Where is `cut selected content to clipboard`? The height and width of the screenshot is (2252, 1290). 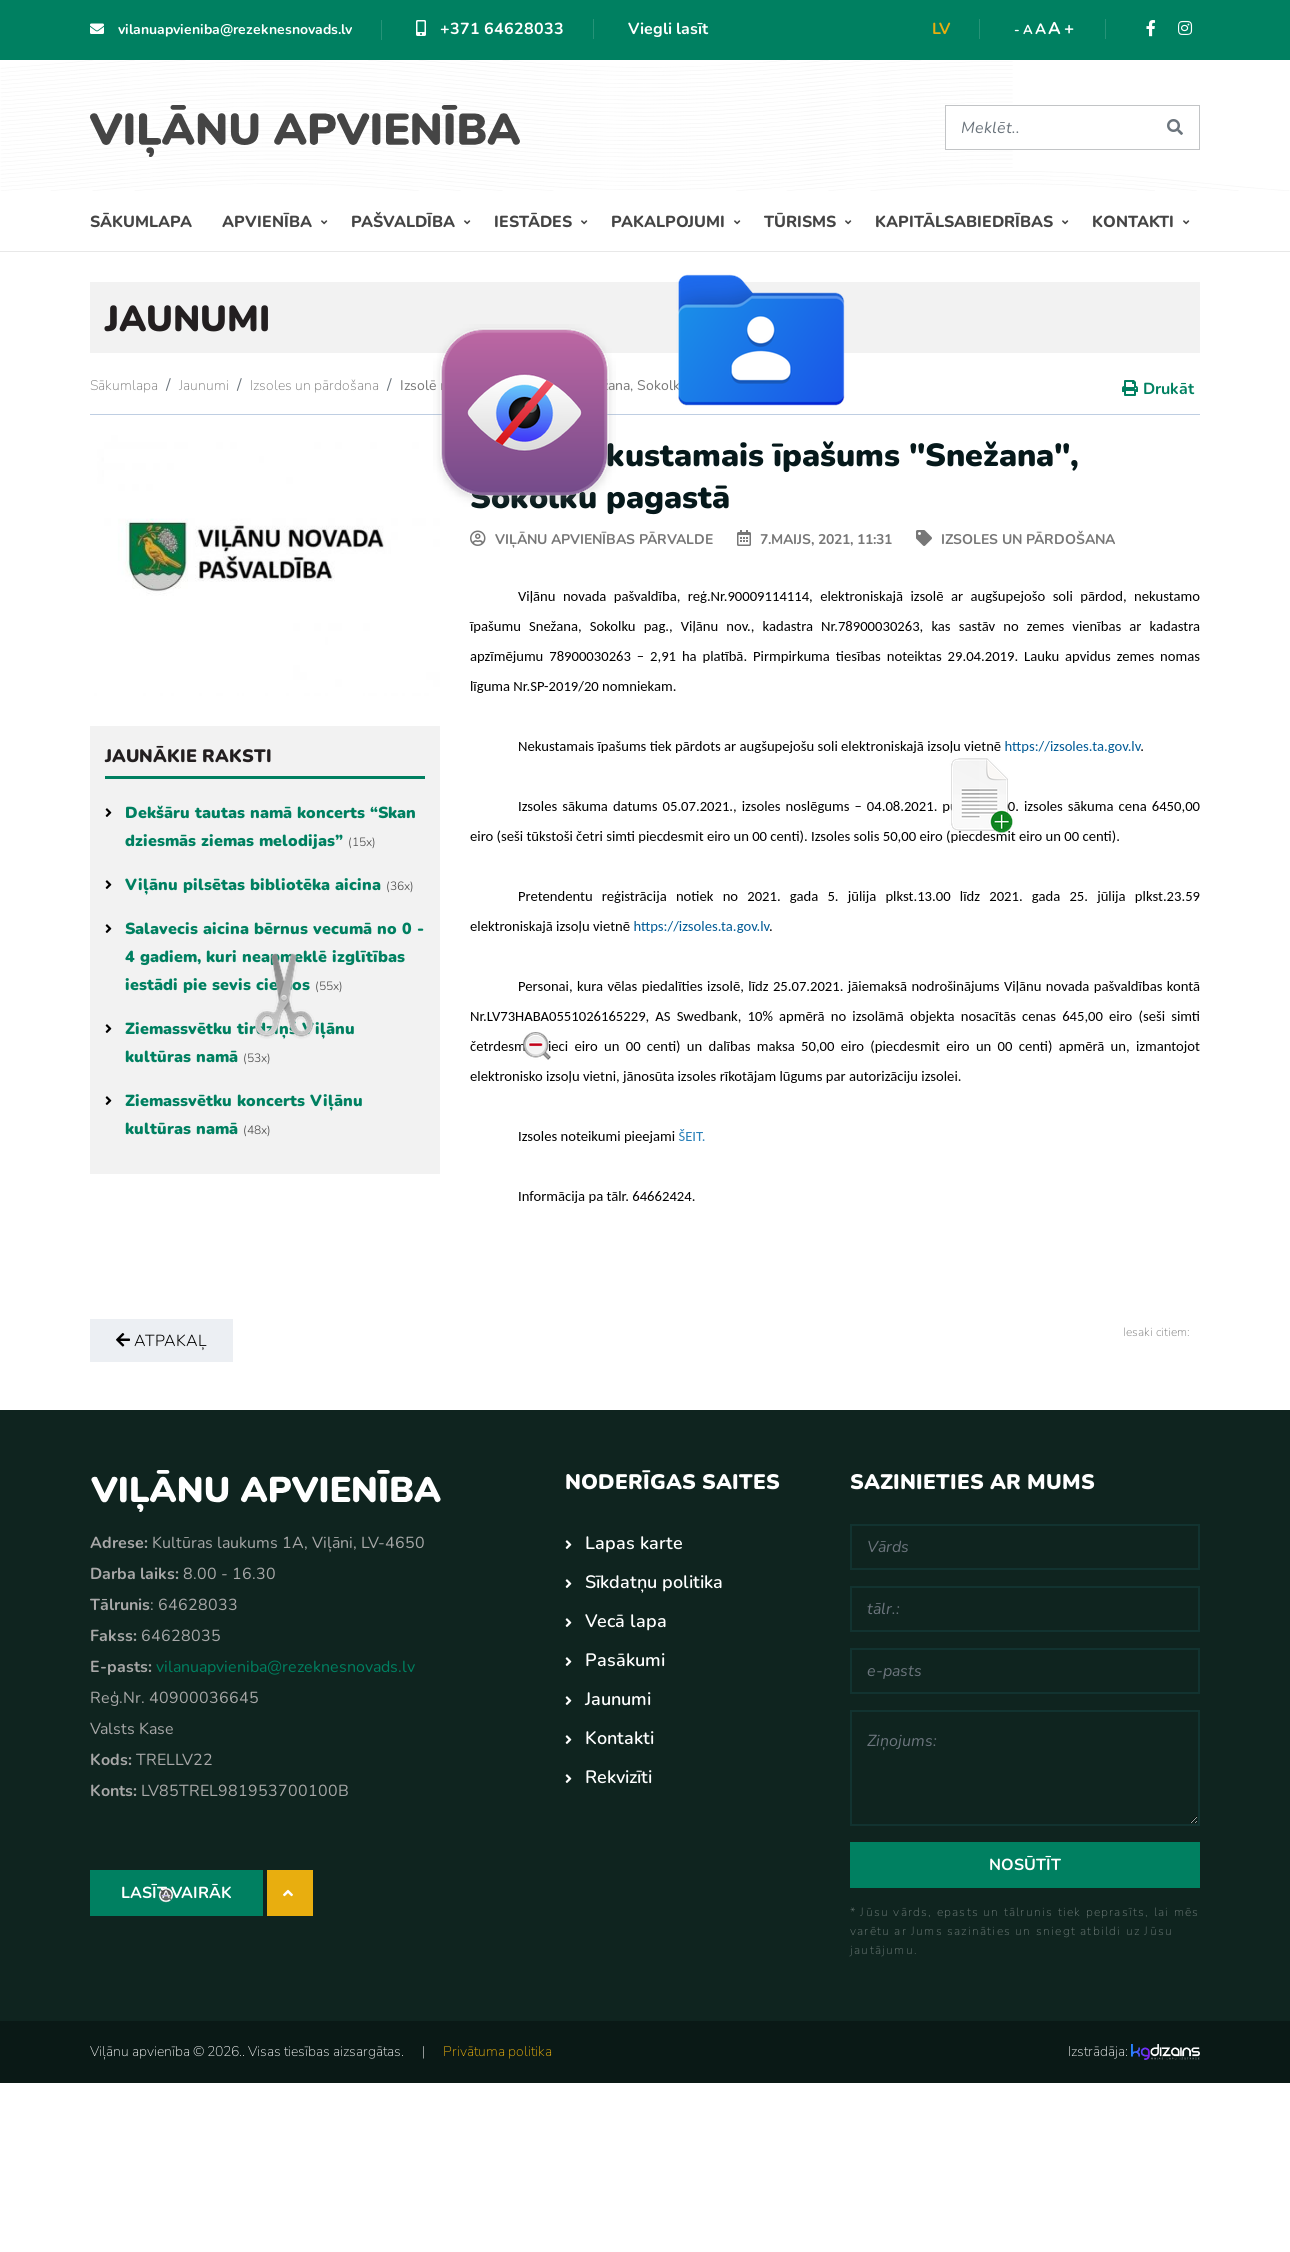
cut selected content to clipboard is located at coordinates (284, 995).